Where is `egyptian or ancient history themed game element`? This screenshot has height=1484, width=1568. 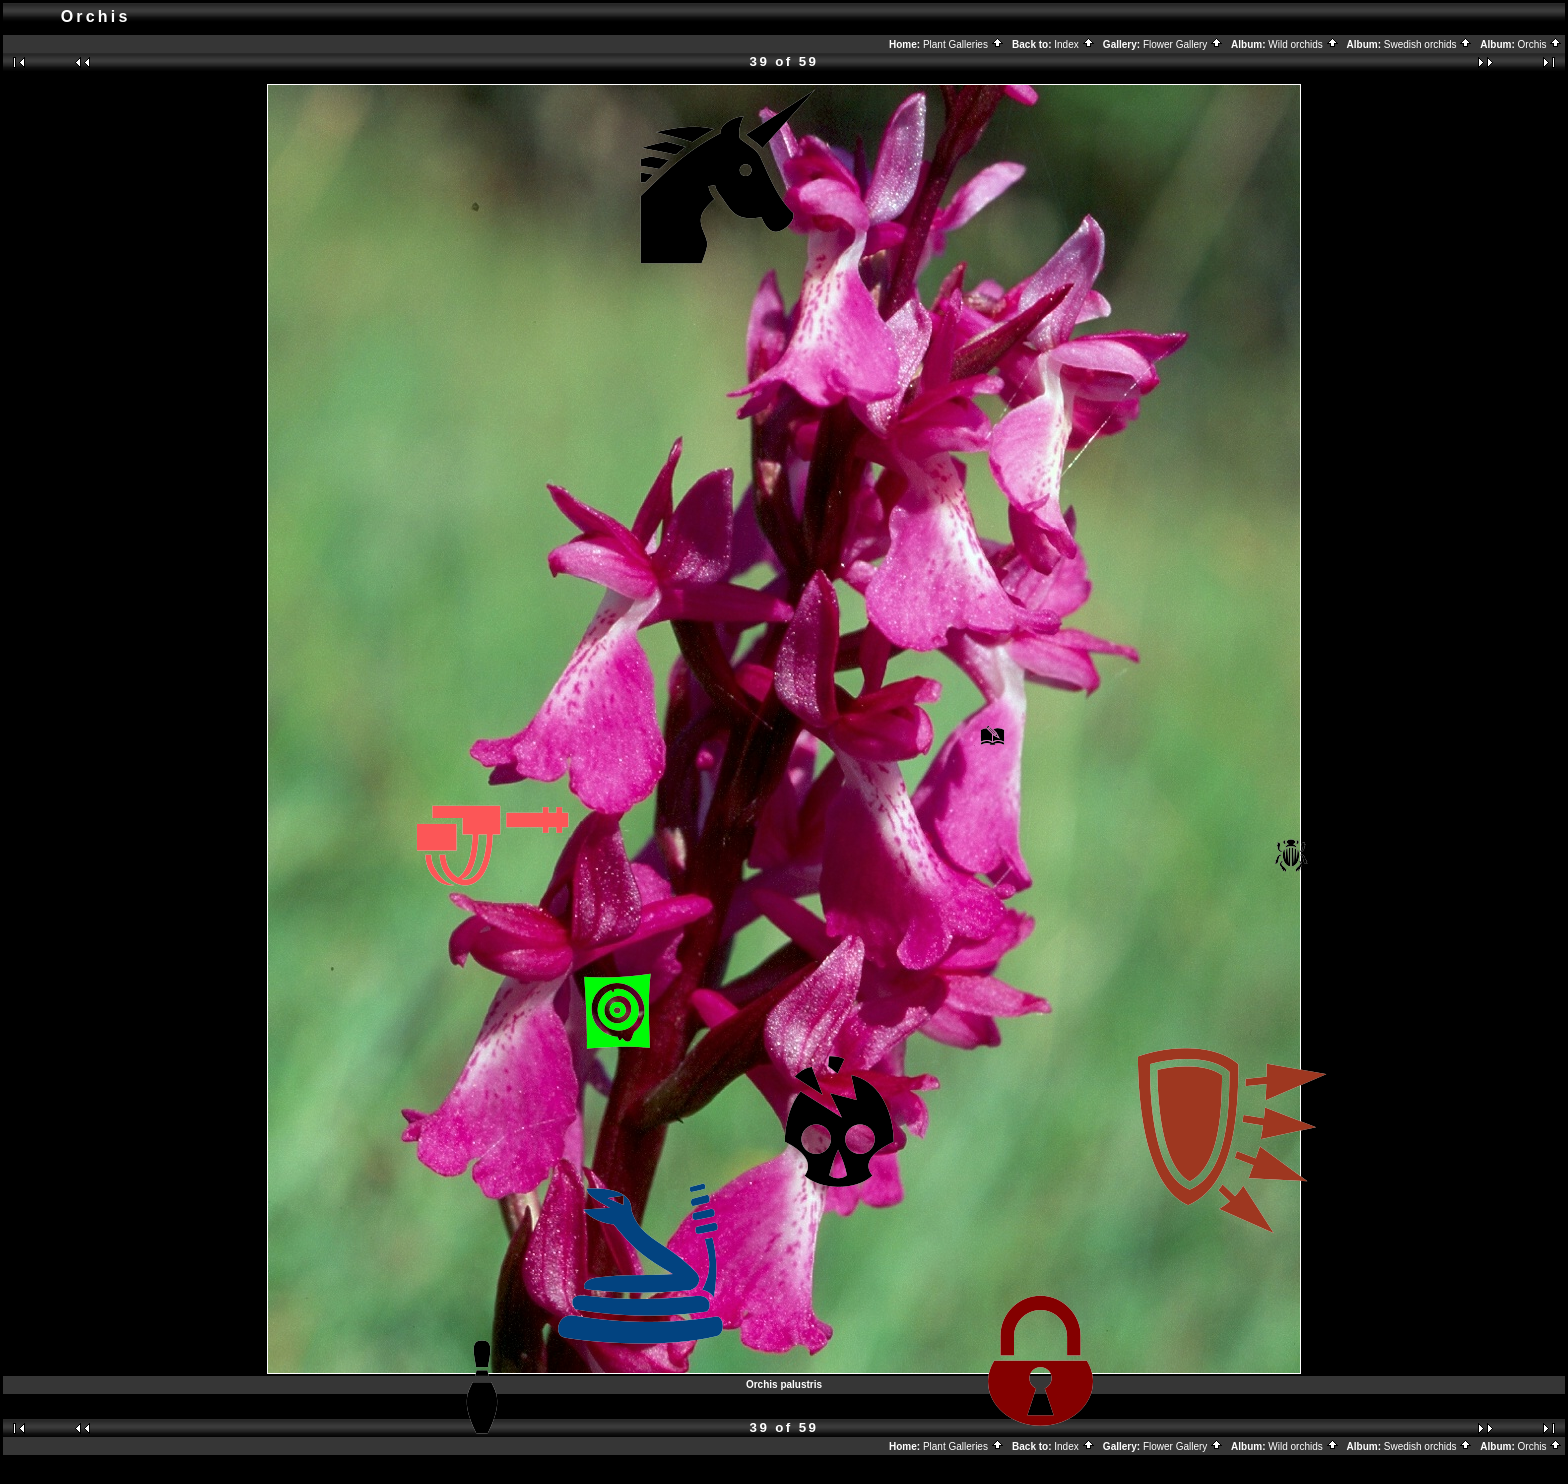
egyptian or ancient history themed game element is located at coordinates (1291, 856).